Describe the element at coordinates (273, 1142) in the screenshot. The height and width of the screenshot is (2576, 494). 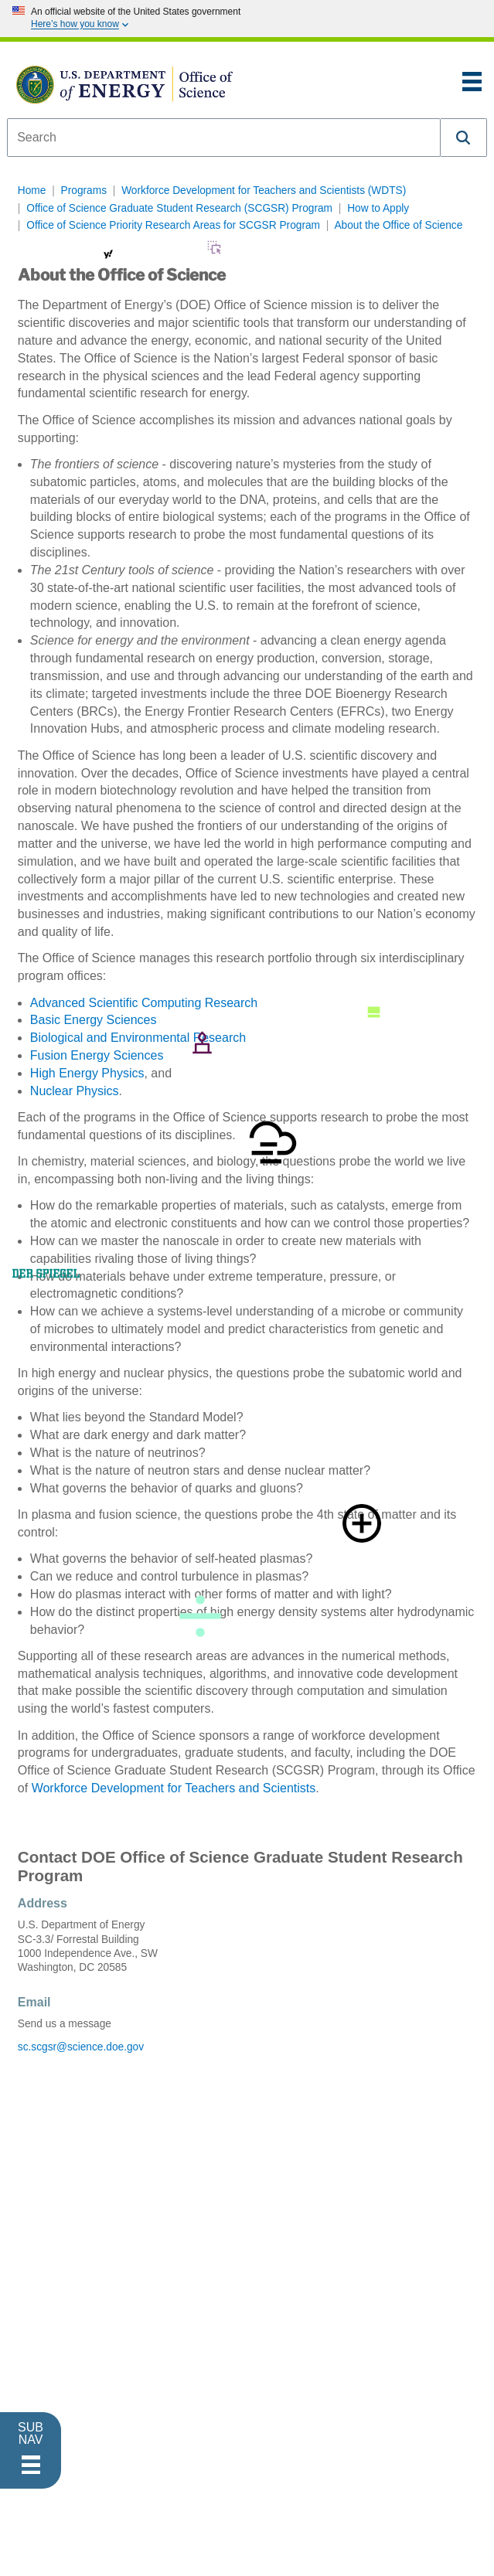
I see `view current wind conditions` at that location.